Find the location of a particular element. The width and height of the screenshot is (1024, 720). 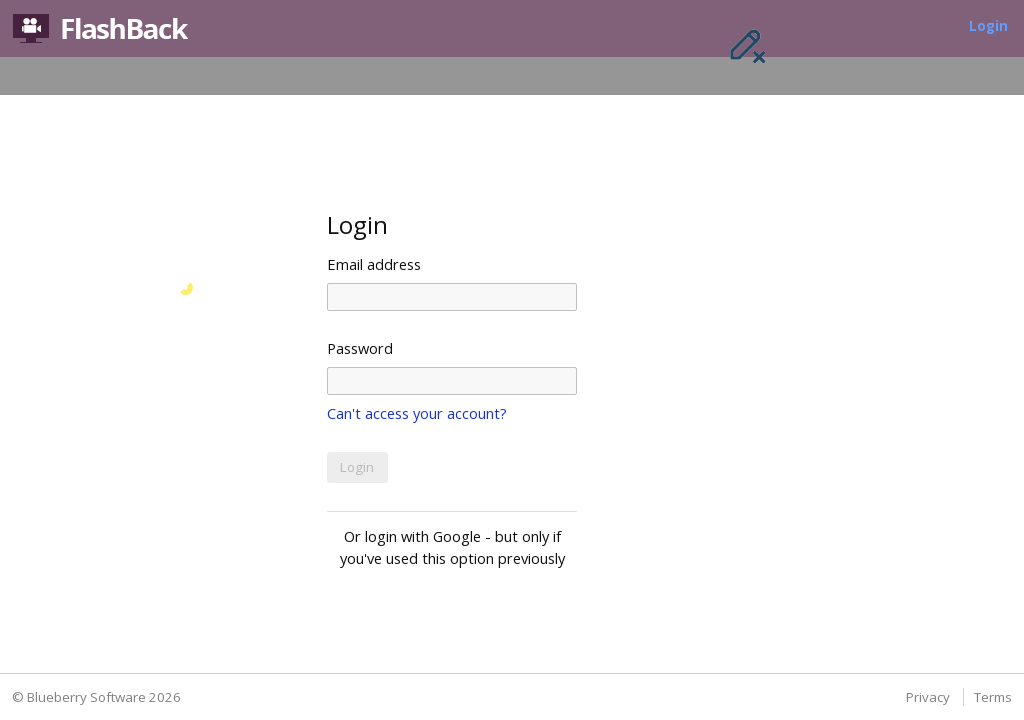

cancel editing mode is located at coordinates (746, 44).